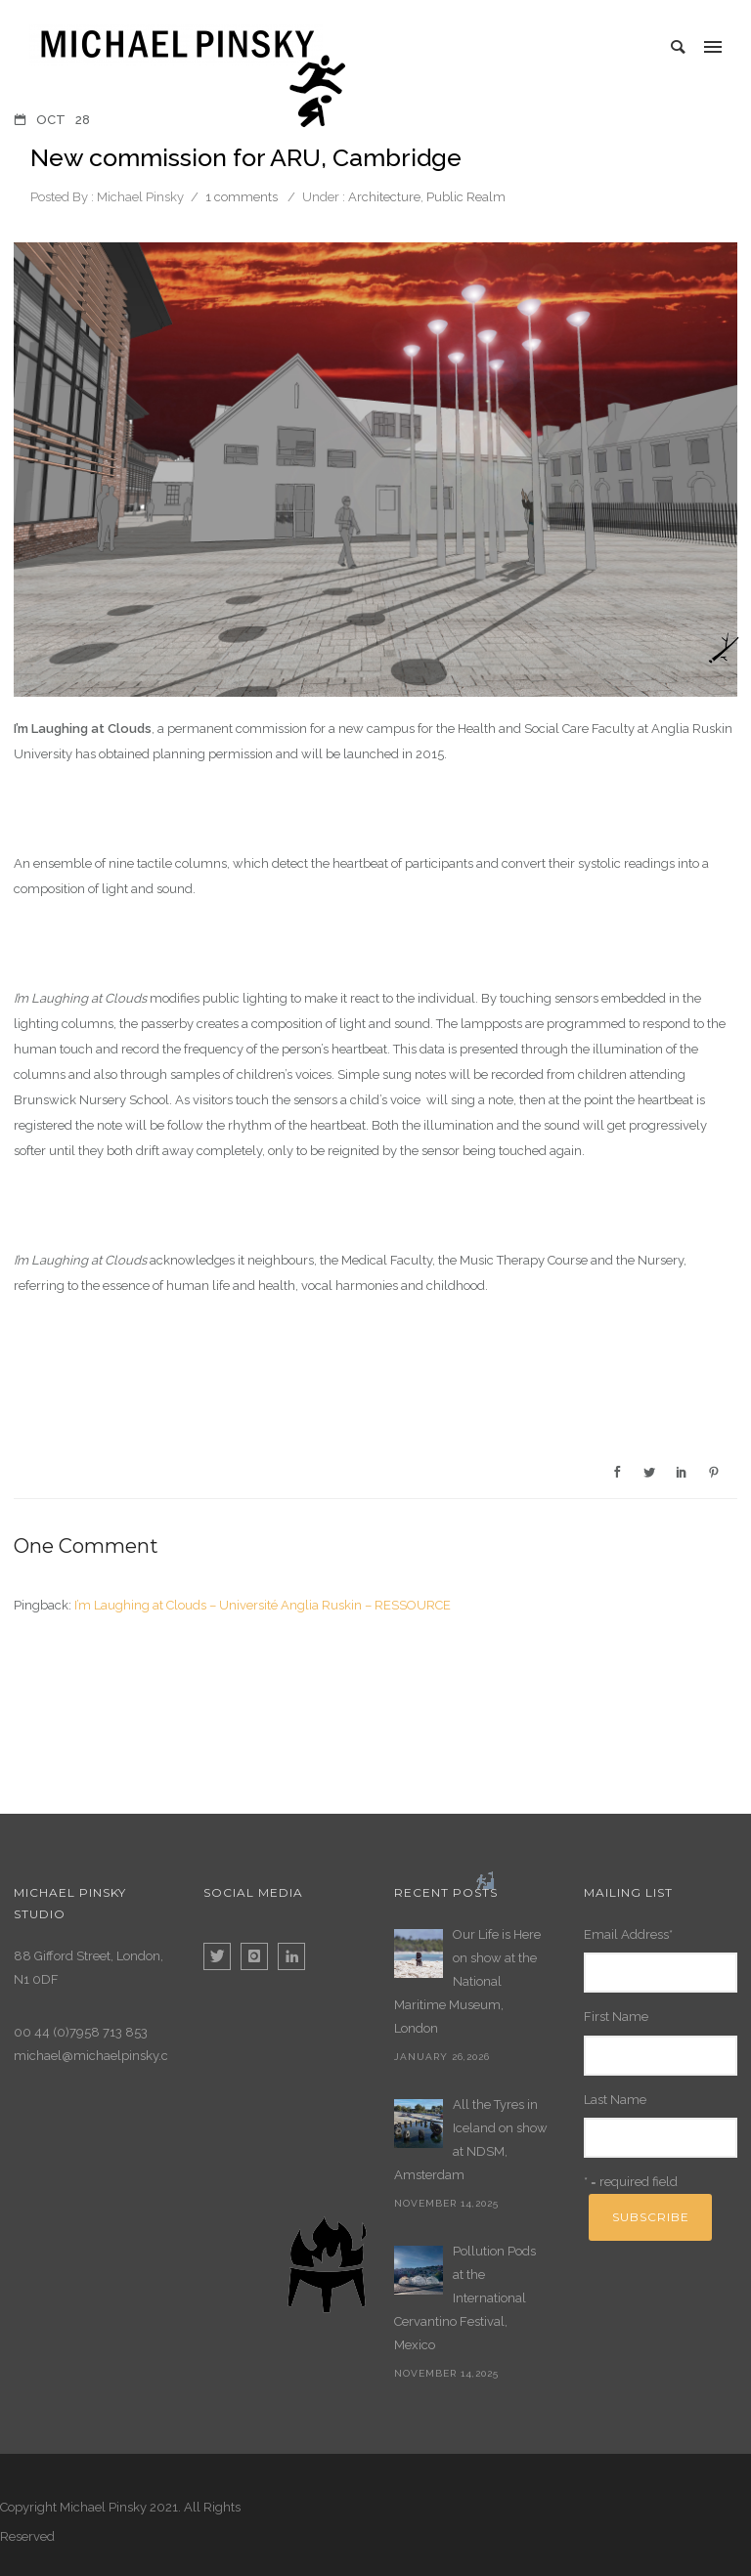  What do you see at coordinates (317, 91) in the screenshot?
I see `play leapfrog mini-game` at bounding box center [317, 91].